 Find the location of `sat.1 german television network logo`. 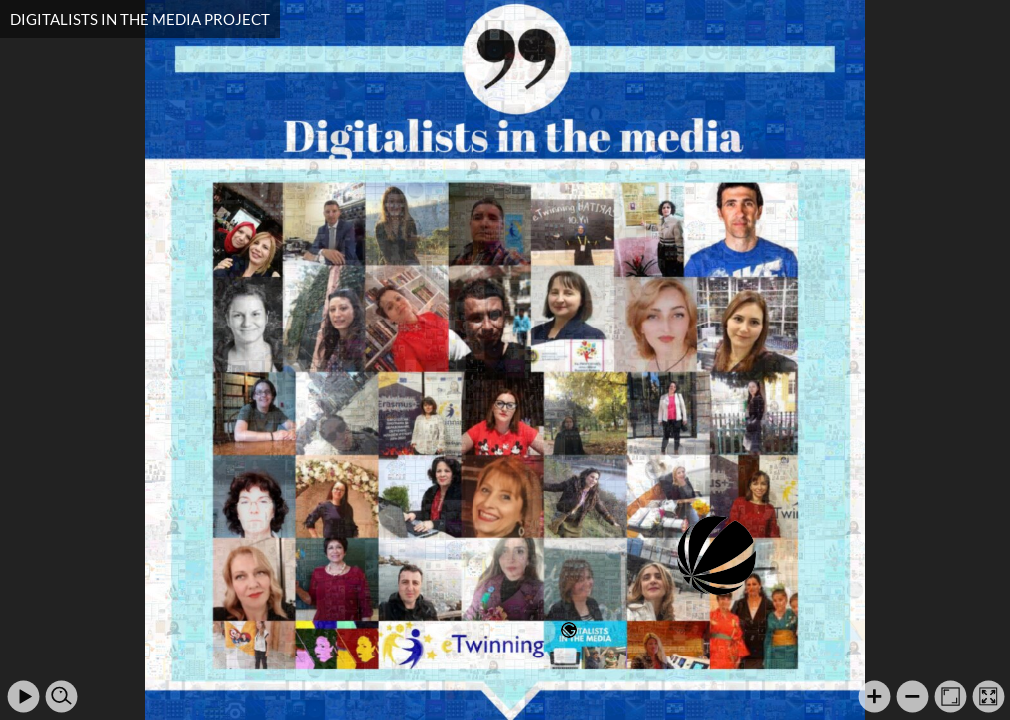

sat.1 german television network logo is located at coordinates (716, 555).